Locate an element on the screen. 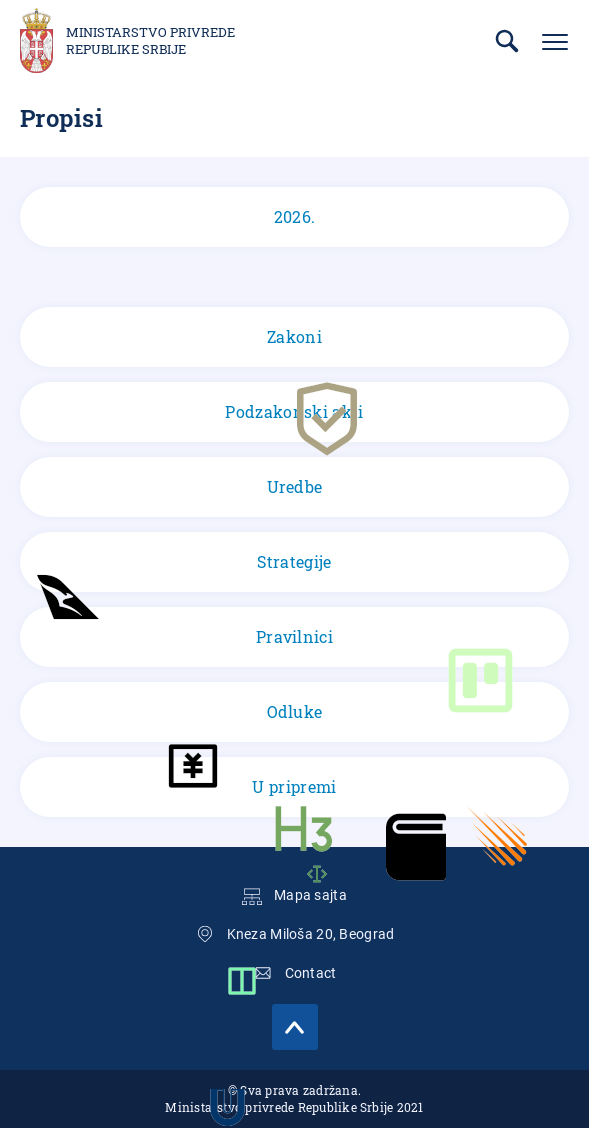 Image resolution: width=589 pixels, height=1128 pixels. indicates verified security or protection status is located at coordinates (327, 419).